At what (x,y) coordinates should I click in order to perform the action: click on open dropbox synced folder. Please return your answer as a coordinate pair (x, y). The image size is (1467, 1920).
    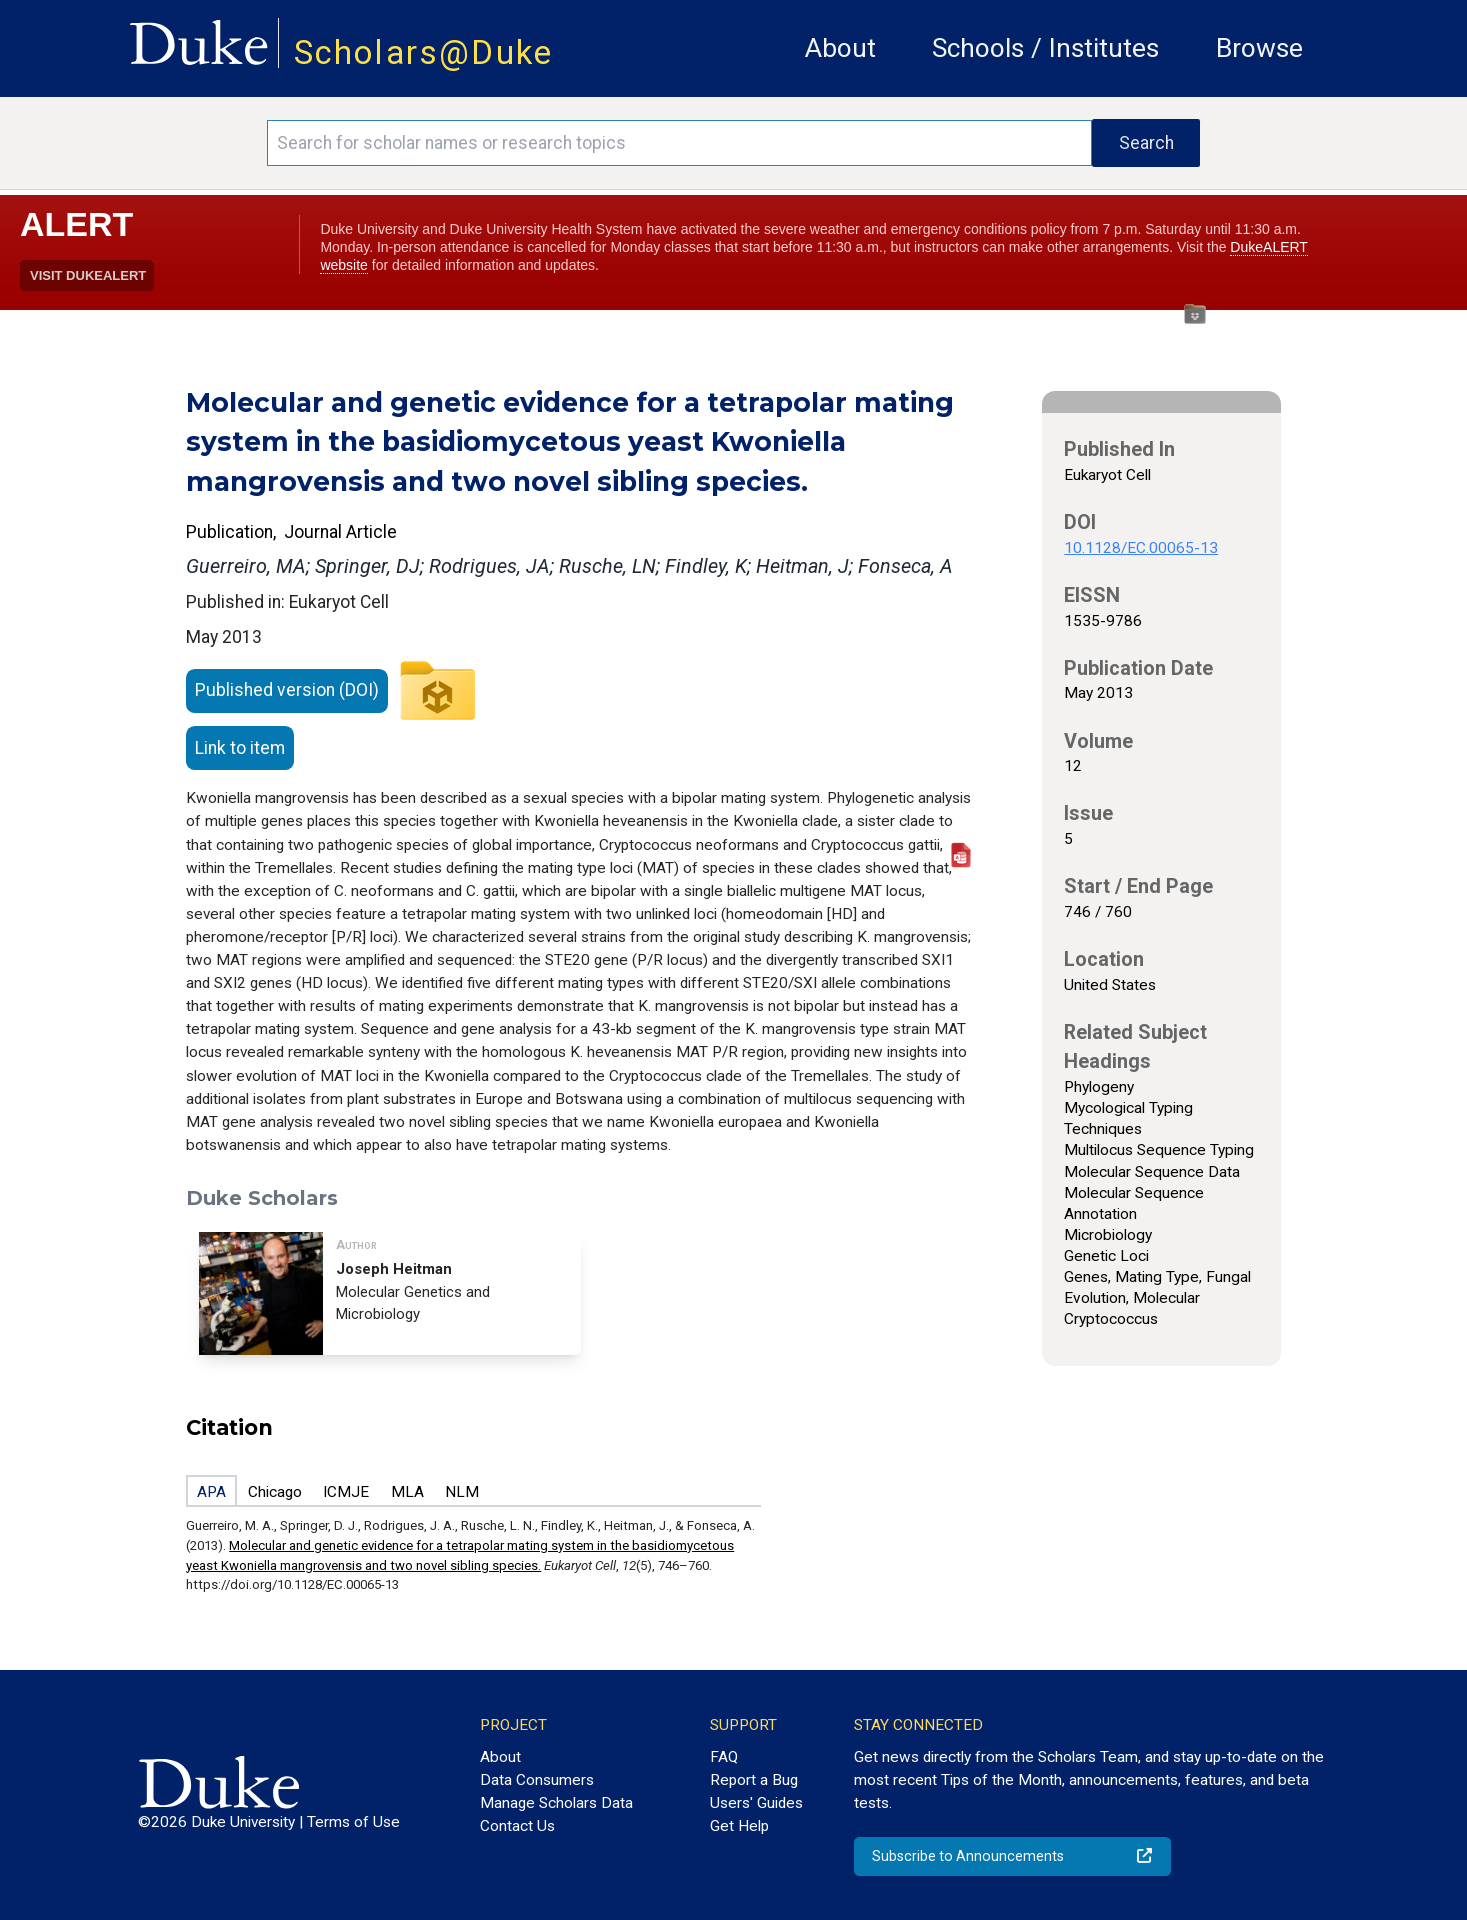
    Looking at the image, I should click on (1195, 314).